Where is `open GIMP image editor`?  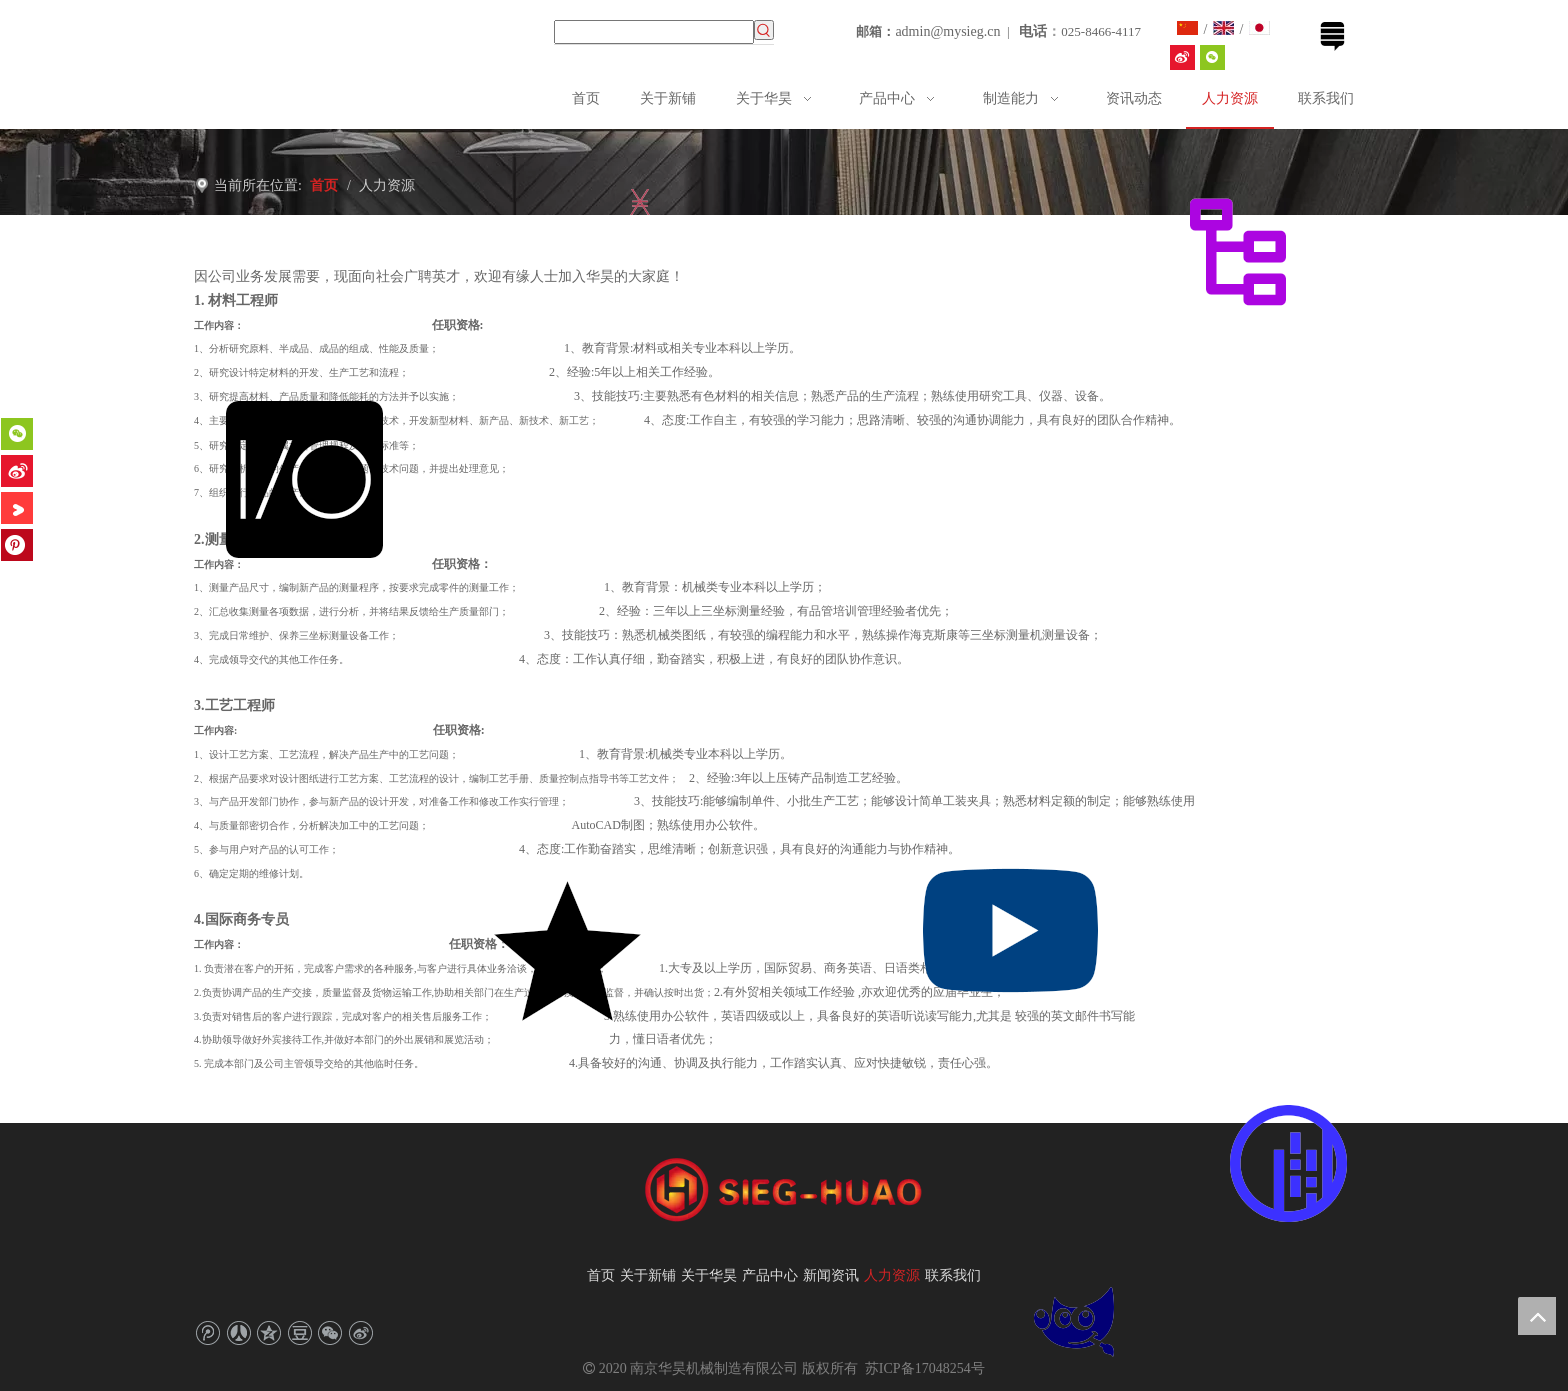 open GIMP image editor is located at coordinates (1074, 1322).